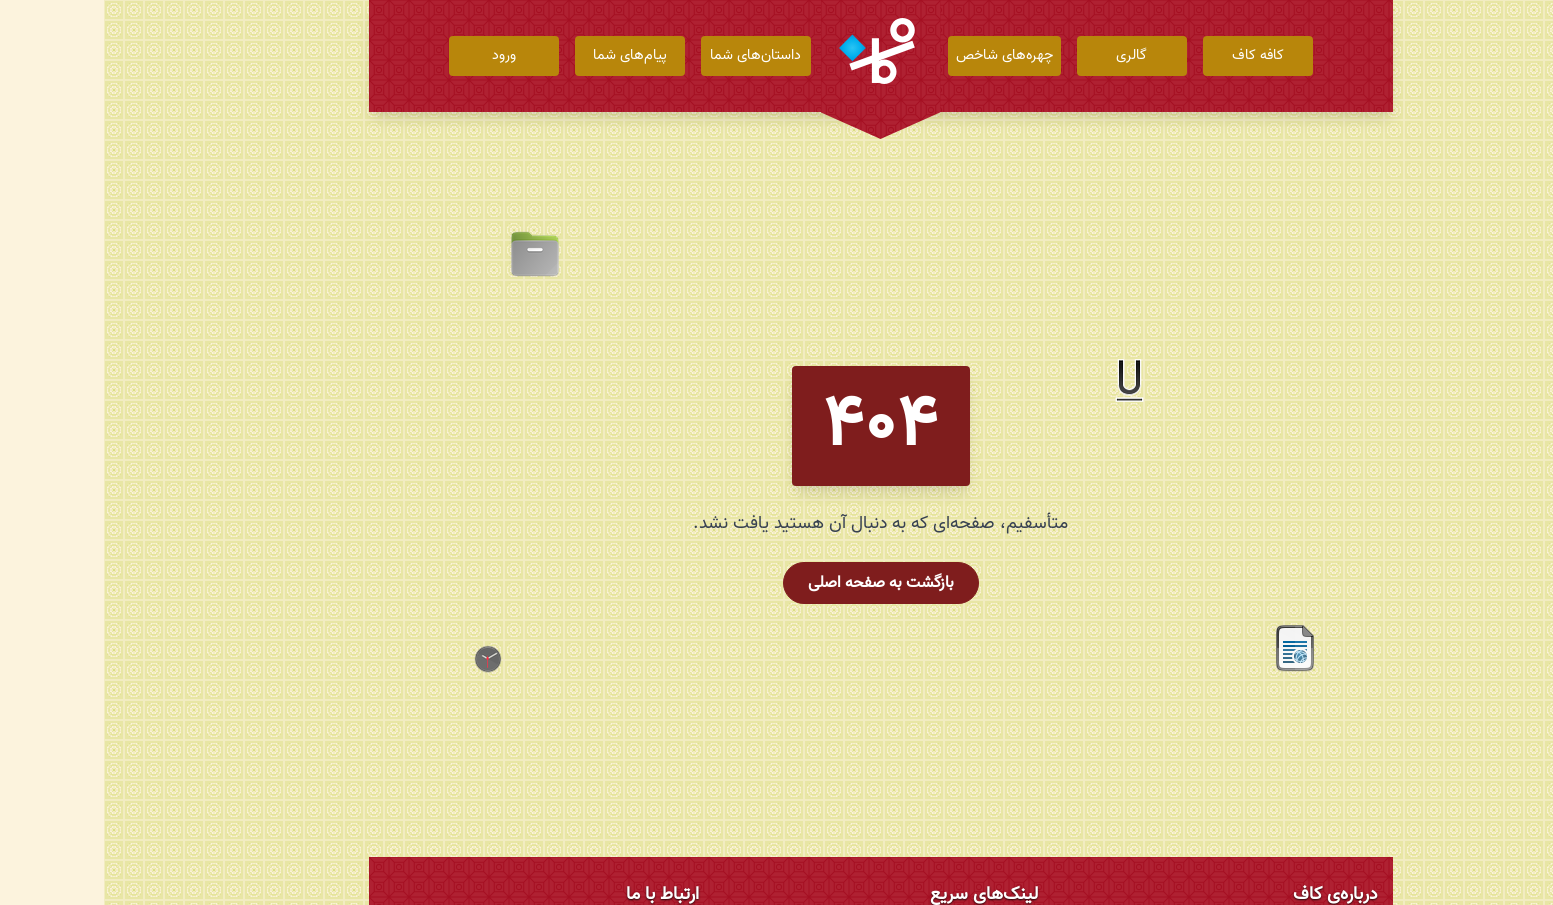 The image size is (1553, 905). What do you see at coordinates (535, 254) in the screenshot?
I see `open the file manager application` at bounding box center [535, 254].